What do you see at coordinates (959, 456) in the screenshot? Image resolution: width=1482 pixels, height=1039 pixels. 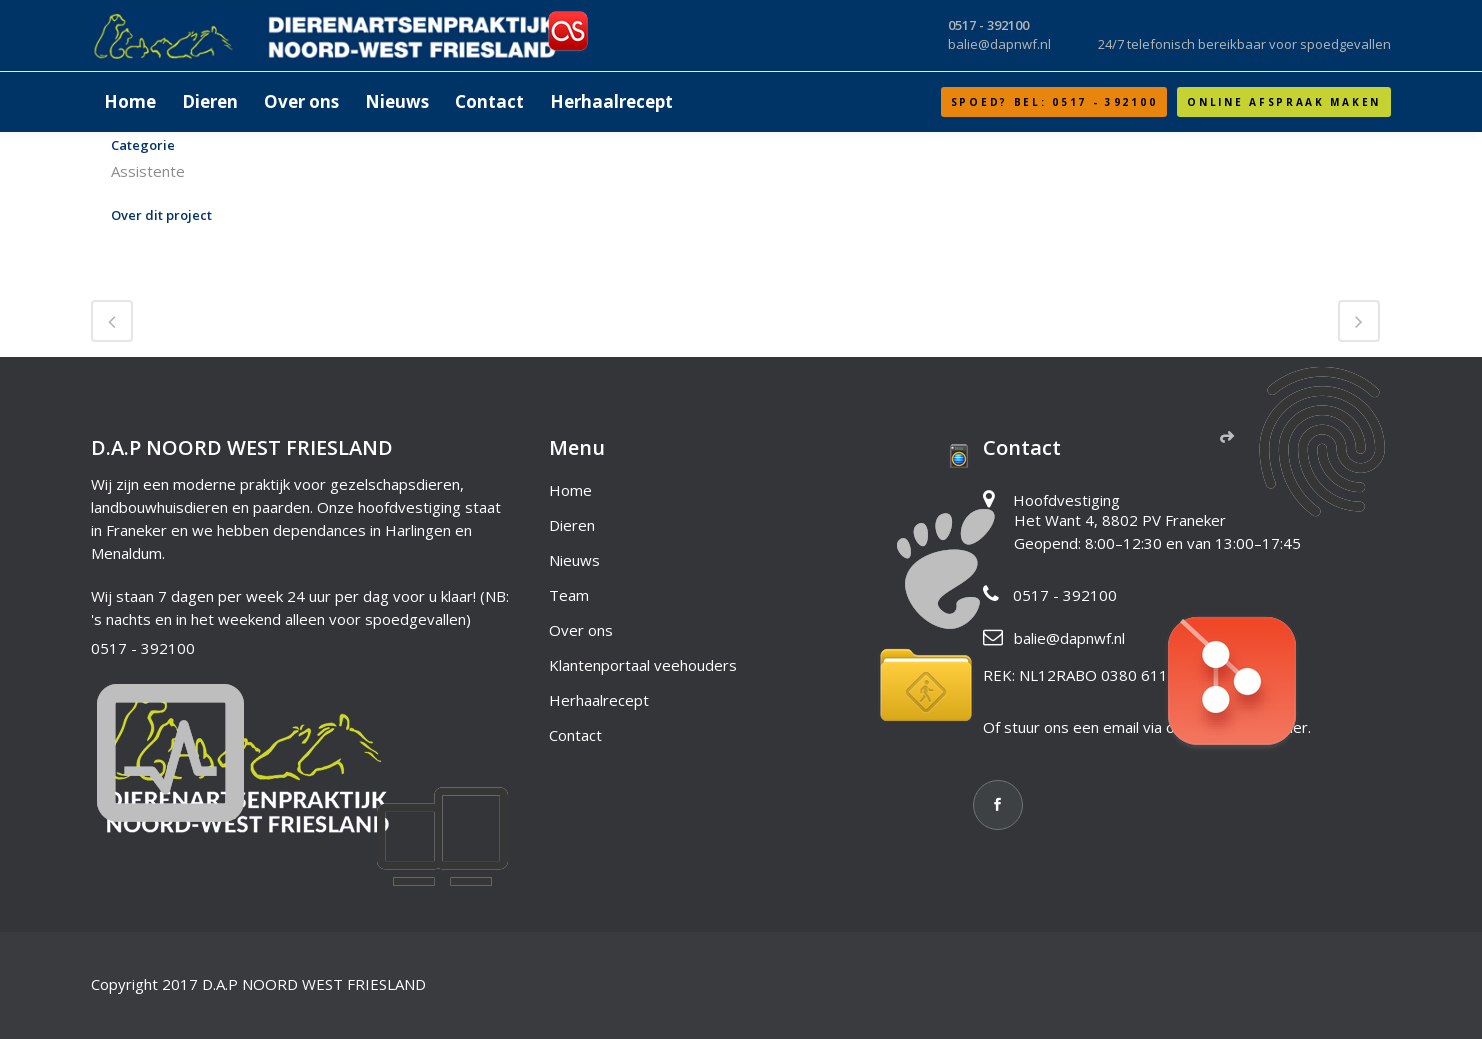 I see `access RAID 0 storage configuration settings` at bounding box center [959, 456].